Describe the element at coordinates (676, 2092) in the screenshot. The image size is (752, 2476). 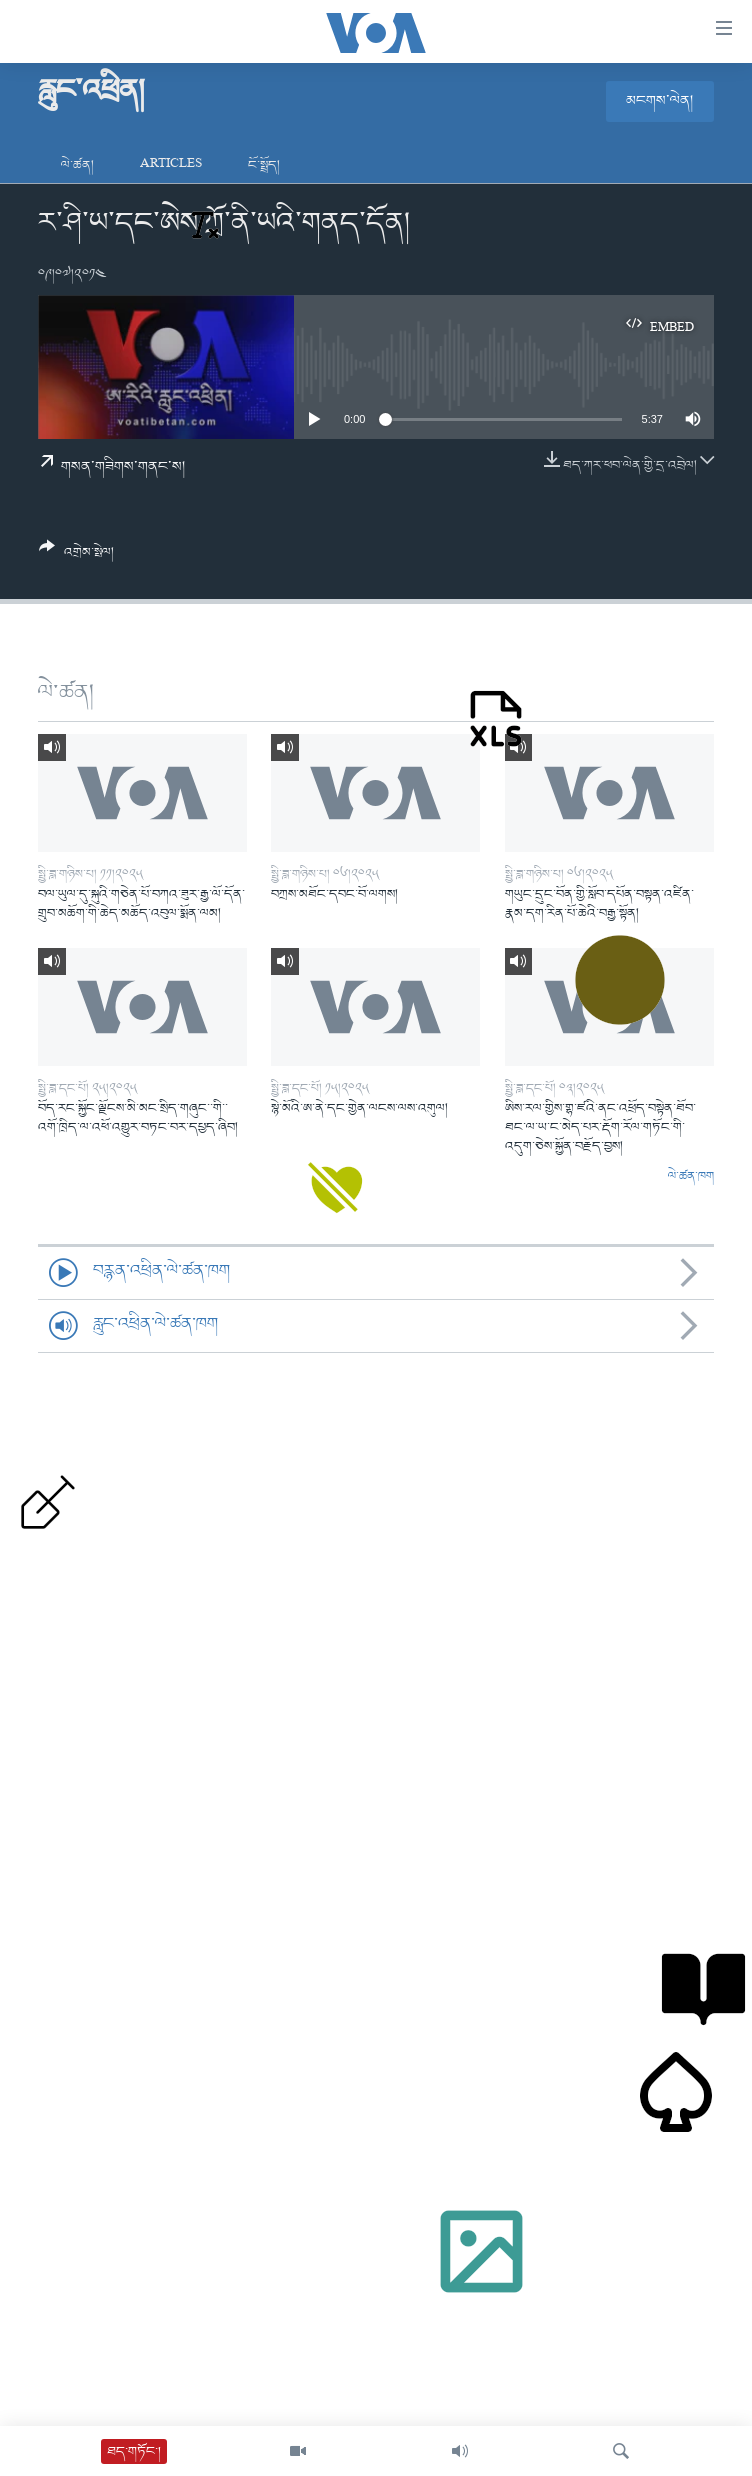
I see `spade suit symbol for card games` at that location.